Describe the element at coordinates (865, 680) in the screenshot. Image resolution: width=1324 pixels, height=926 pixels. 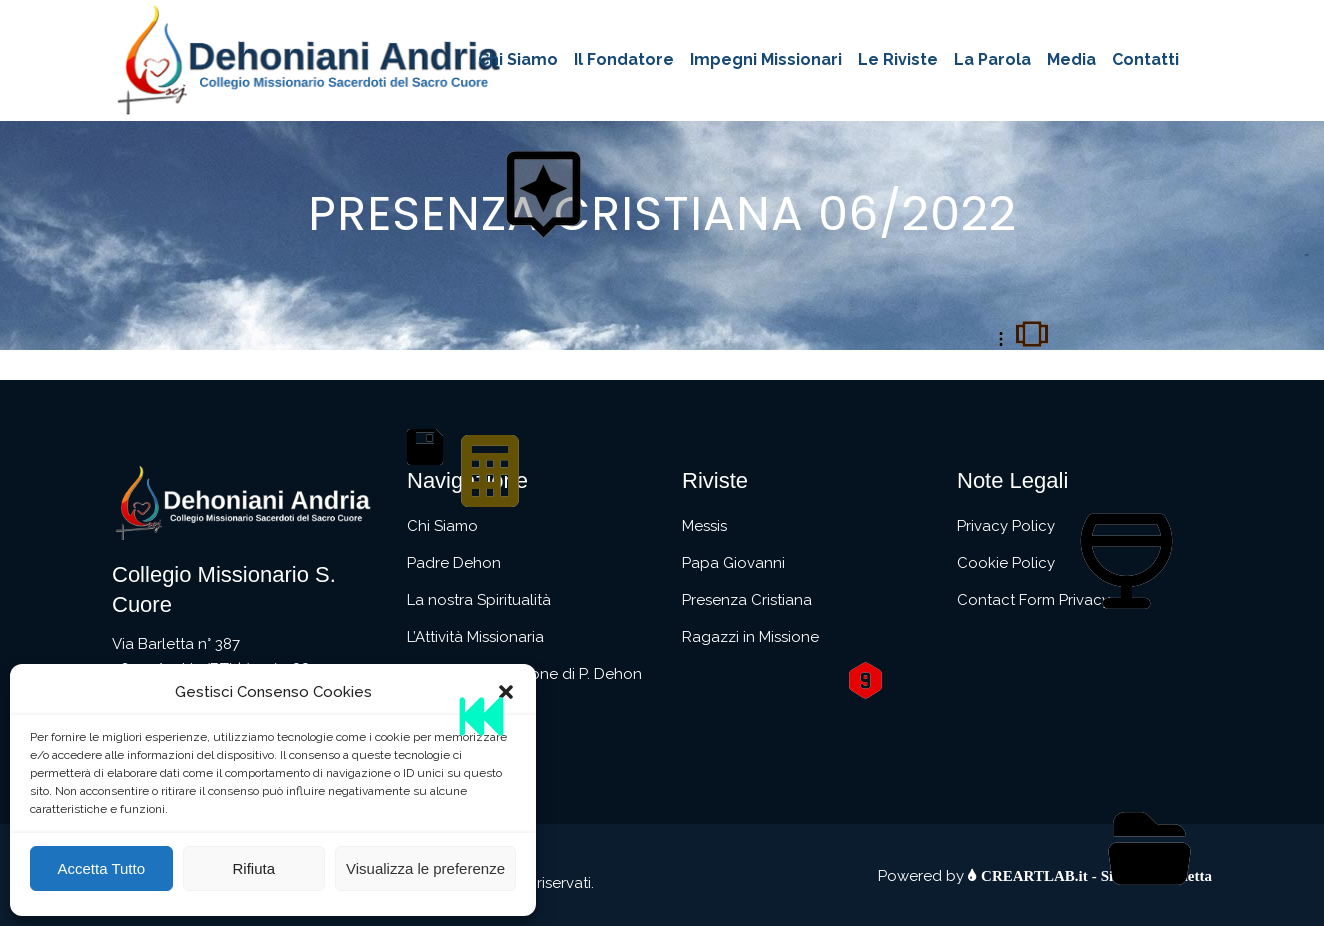
I see `indicates step 9 in a multi-step process` at that location.